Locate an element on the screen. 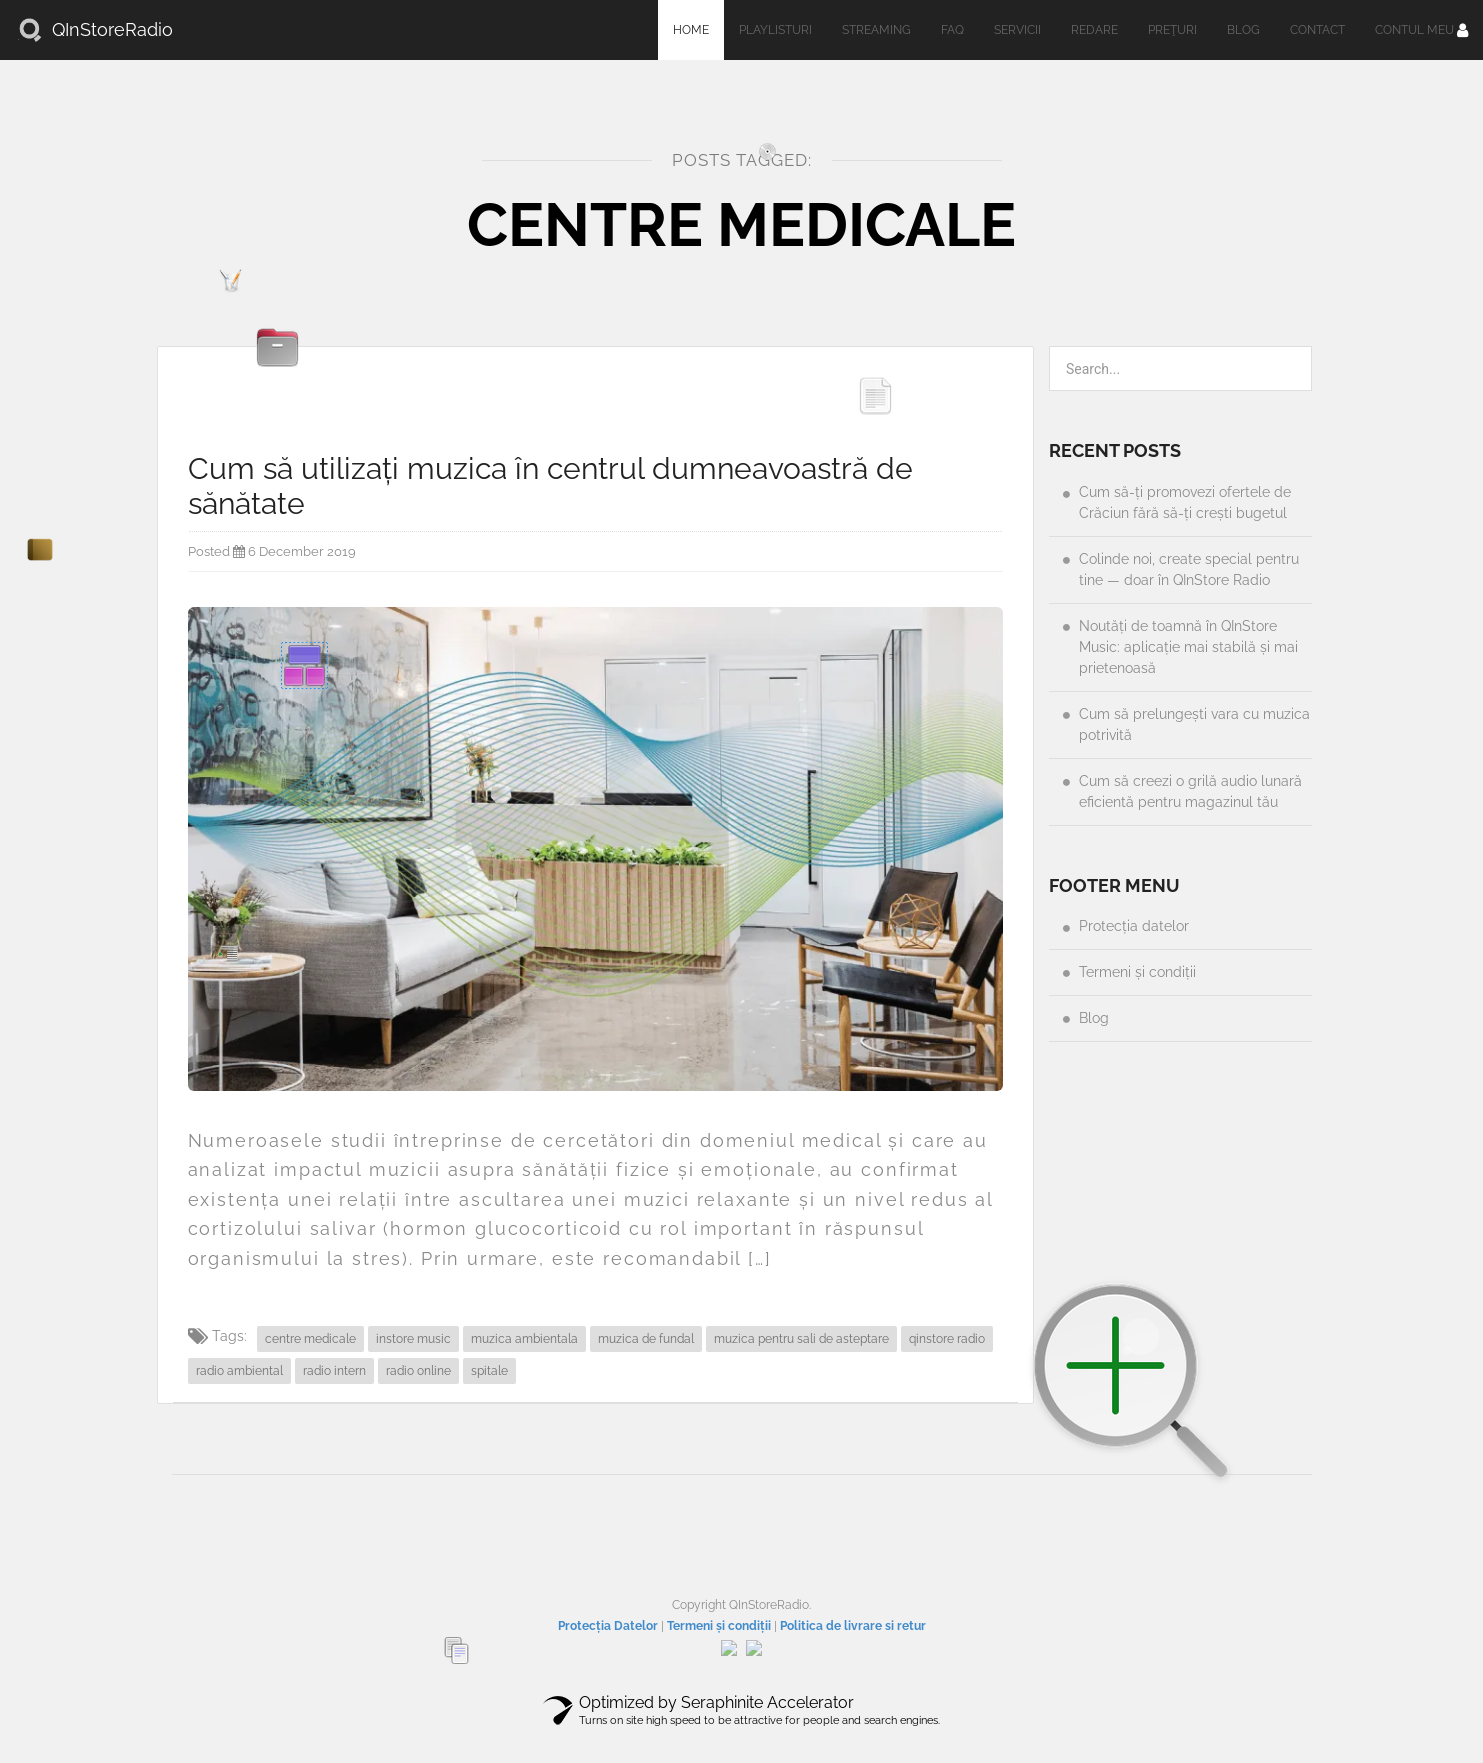 Image resolution: width=1483 pixels, height=1763 pixels. open the file manager is located at coordinates (277, 347).